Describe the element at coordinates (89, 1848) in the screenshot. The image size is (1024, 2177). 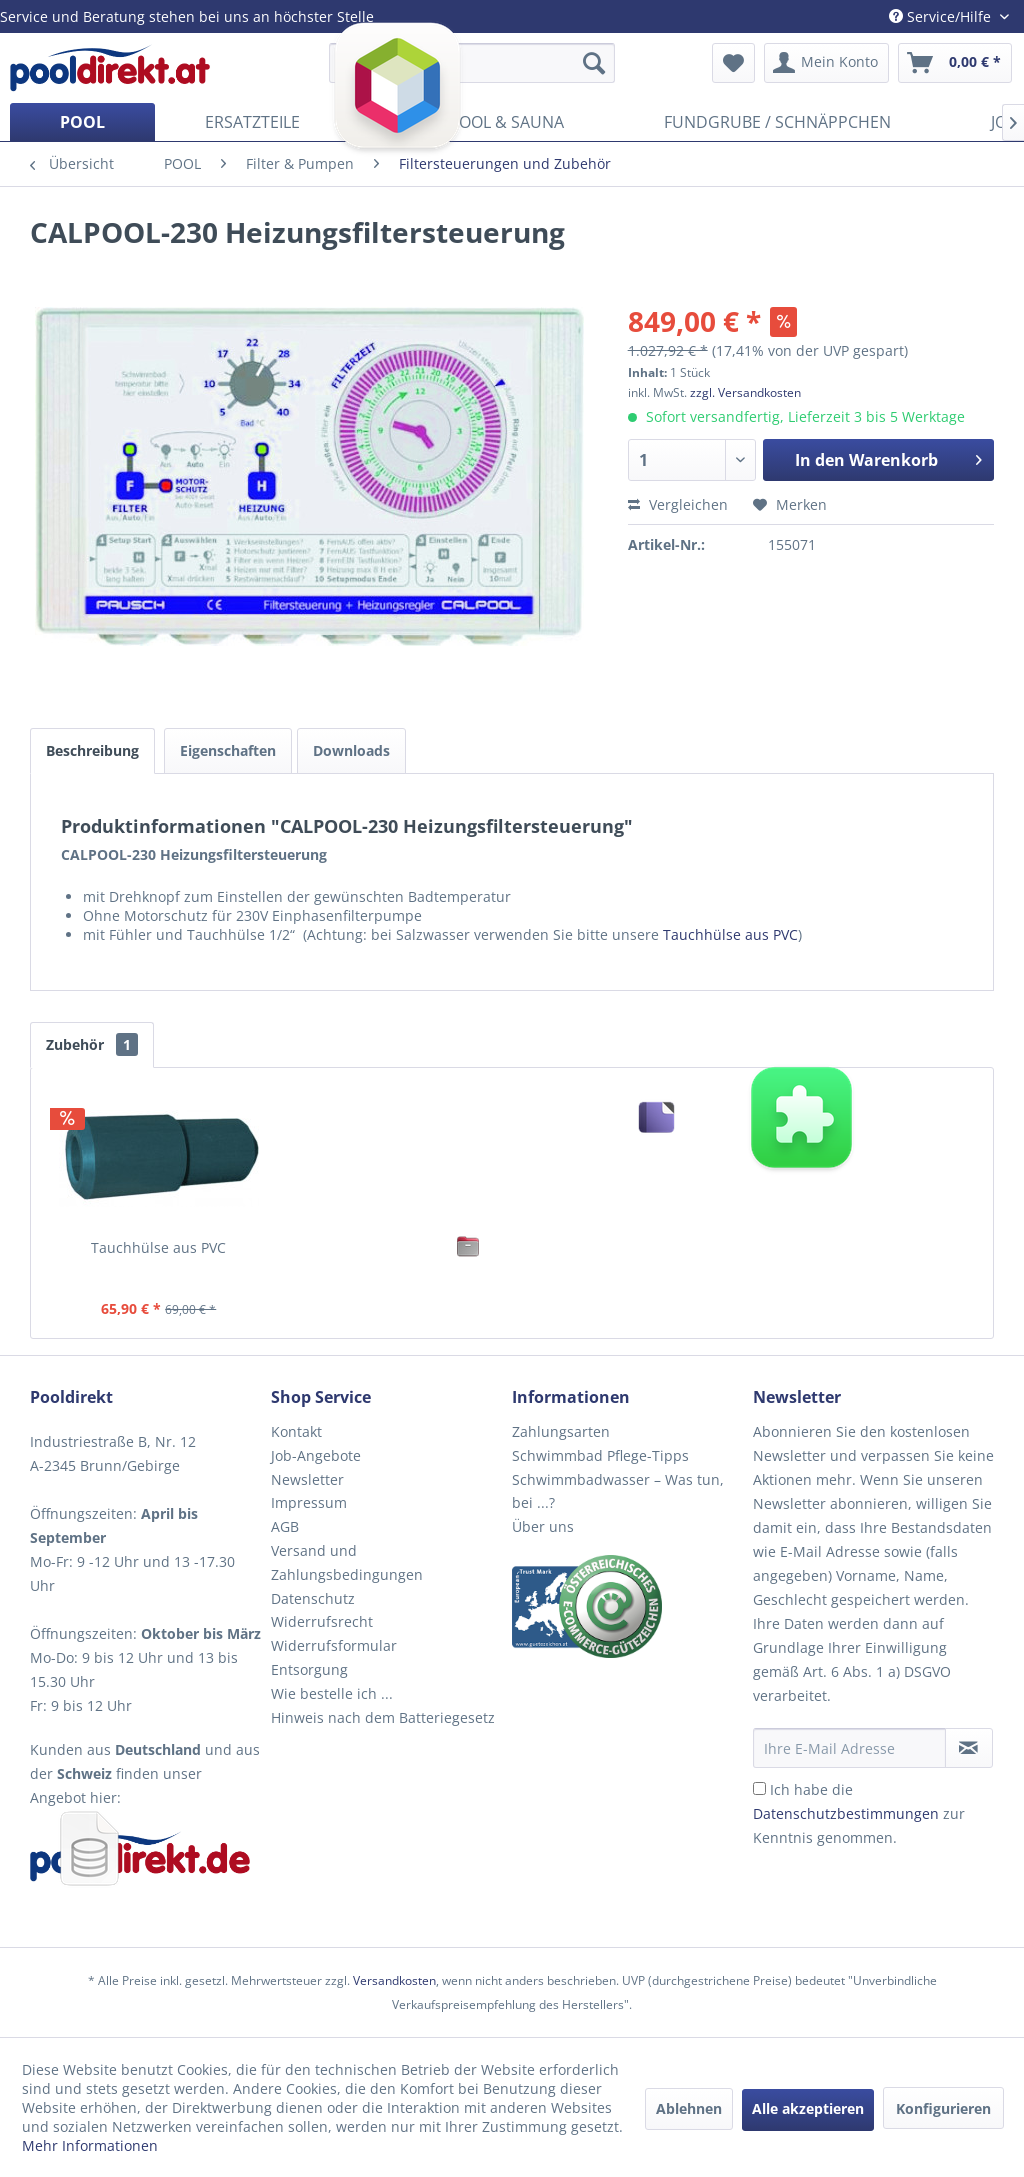
I see `sql database file` at that location.